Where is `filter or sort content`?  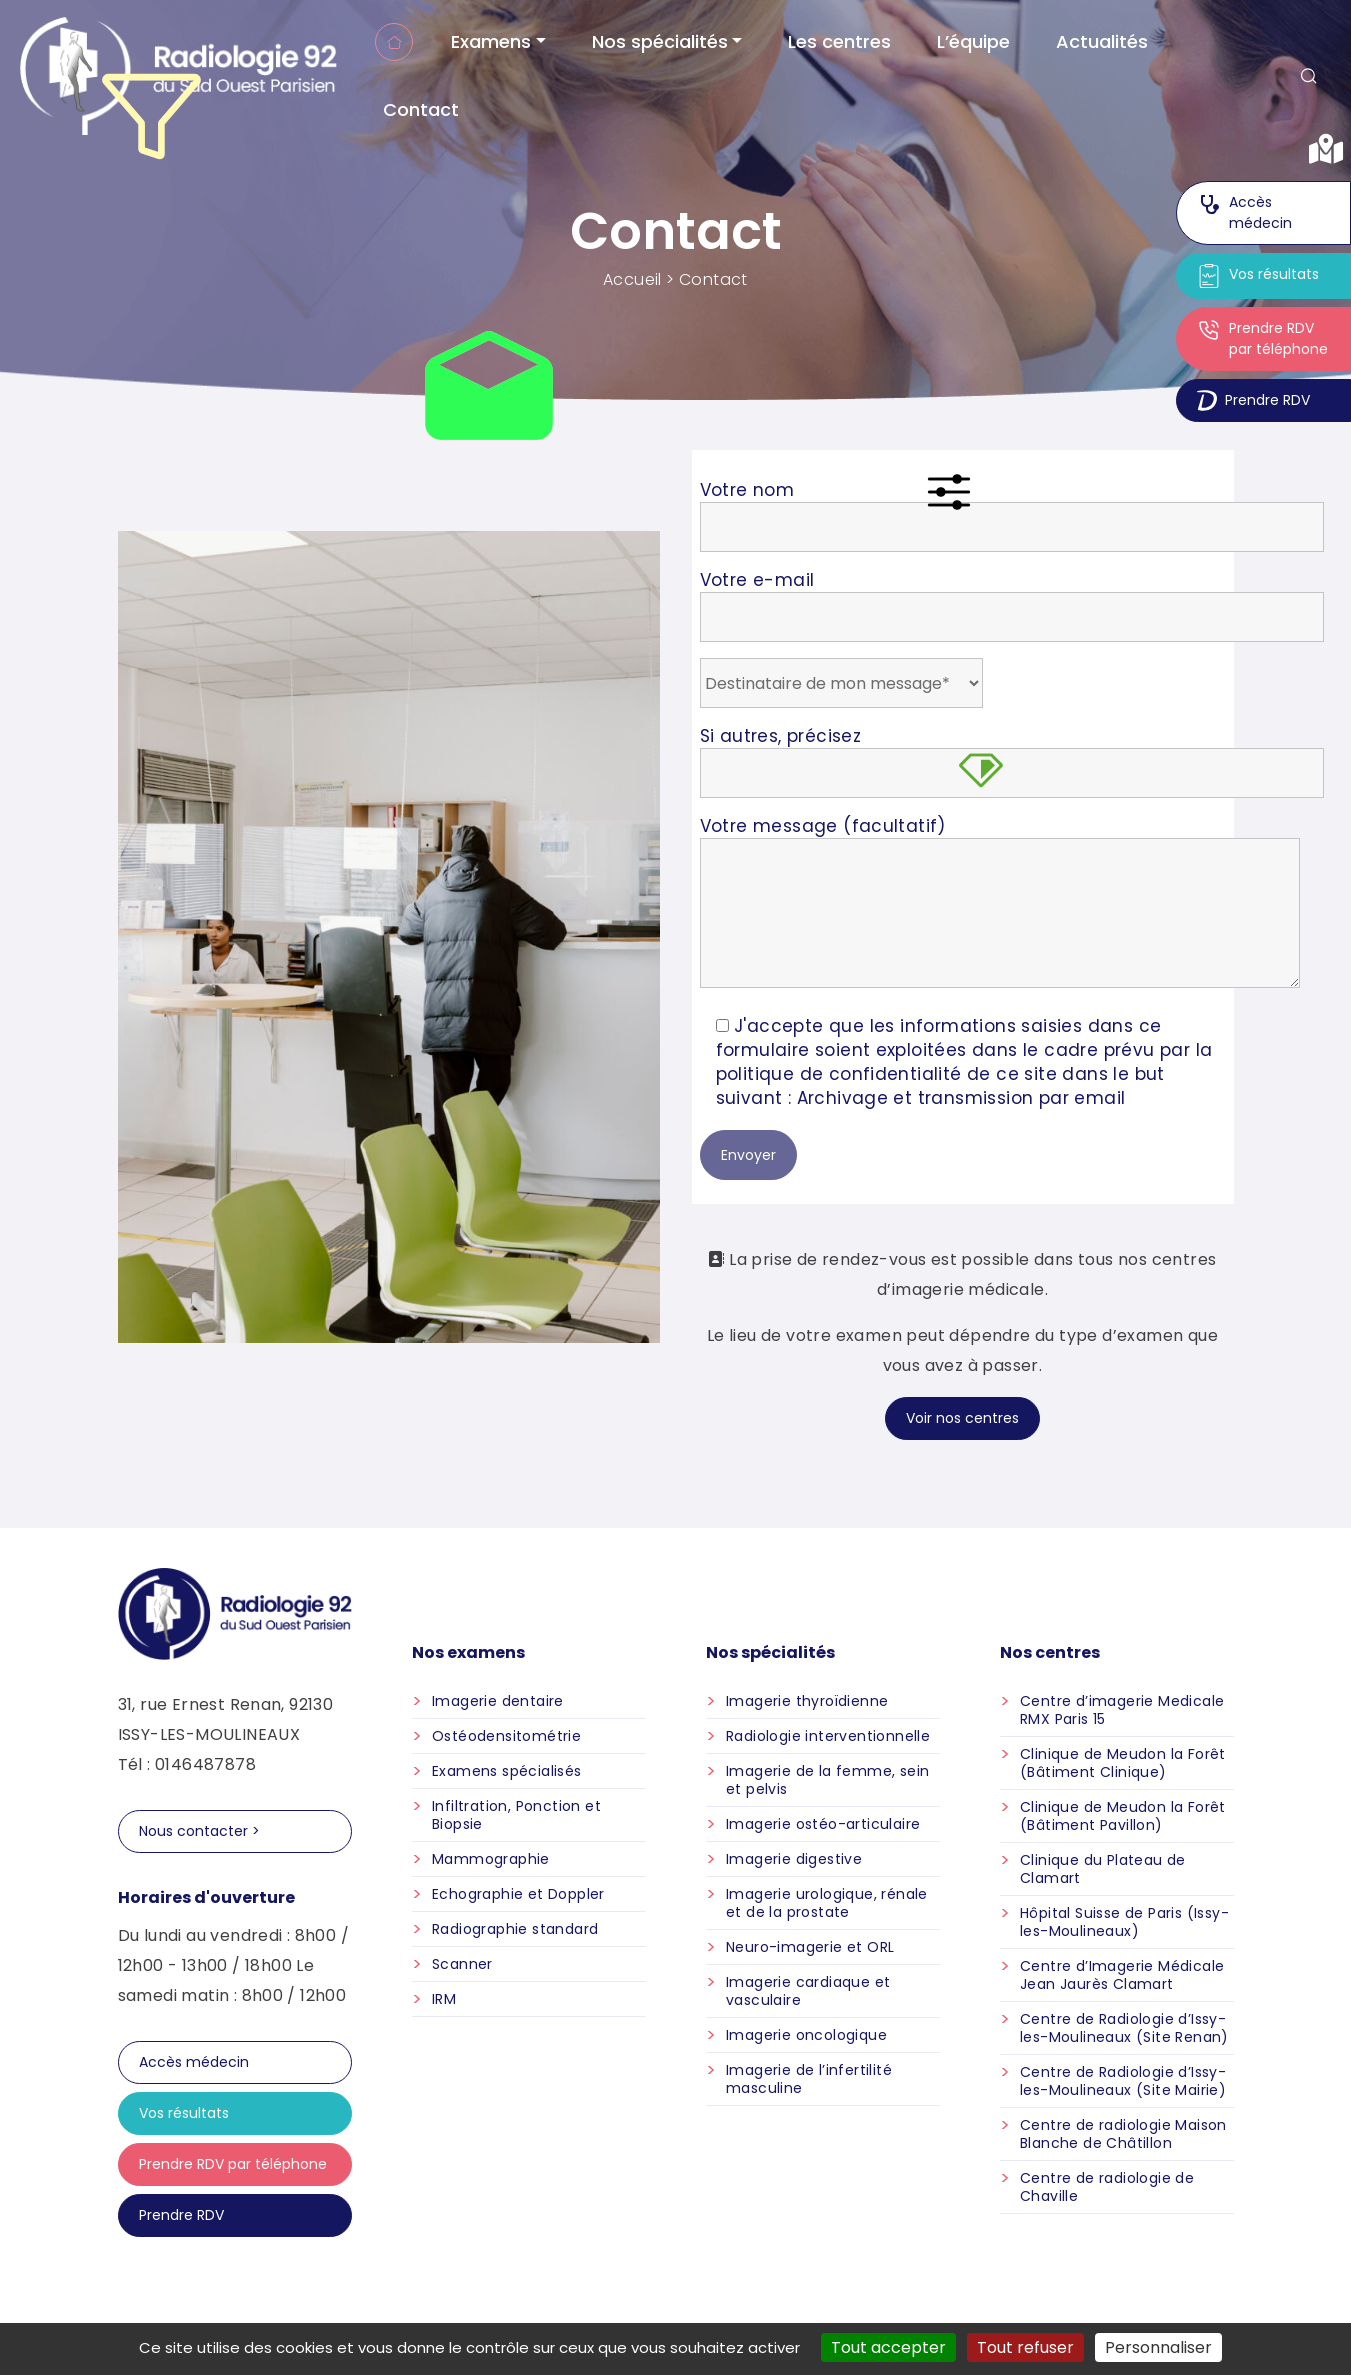
filter or sort content is located at coordinates (151, 116).